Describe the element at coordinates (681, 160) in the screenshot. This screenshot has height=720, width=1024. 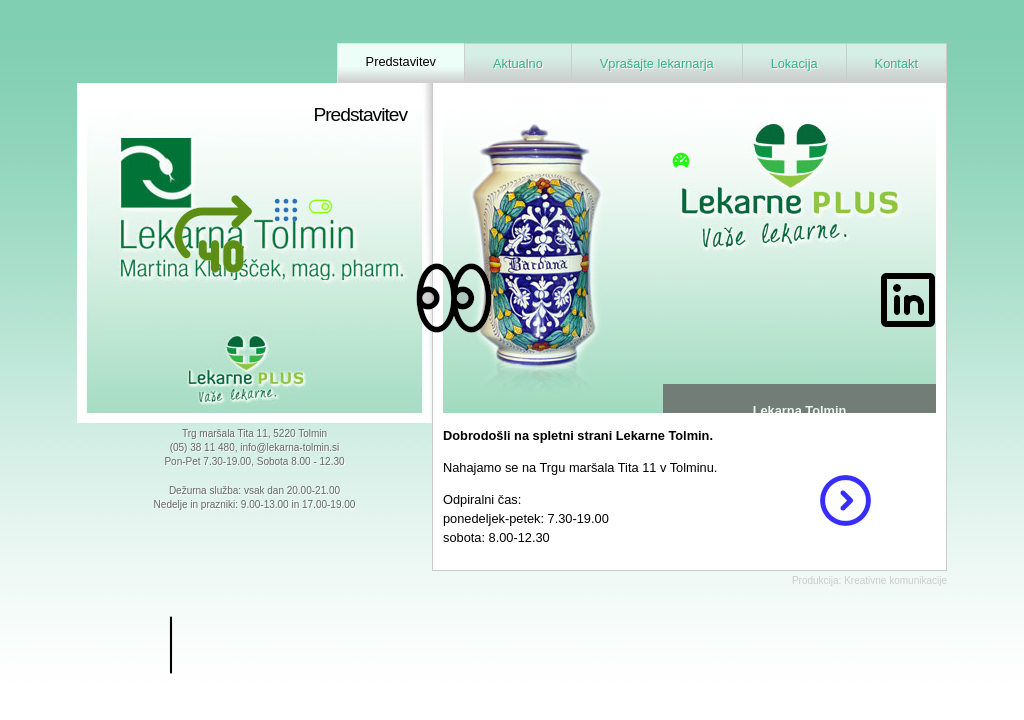
I see `view performance or speed metrics` at that location.